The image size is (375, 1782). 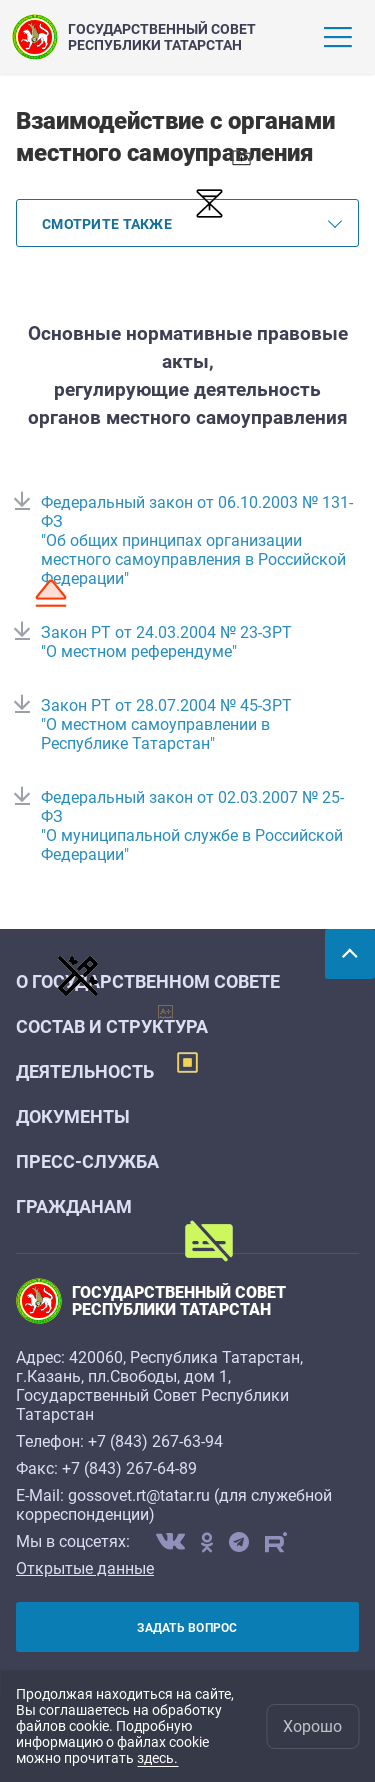 I want to click on indicates a process is in progress, so click(x=209, y=203).